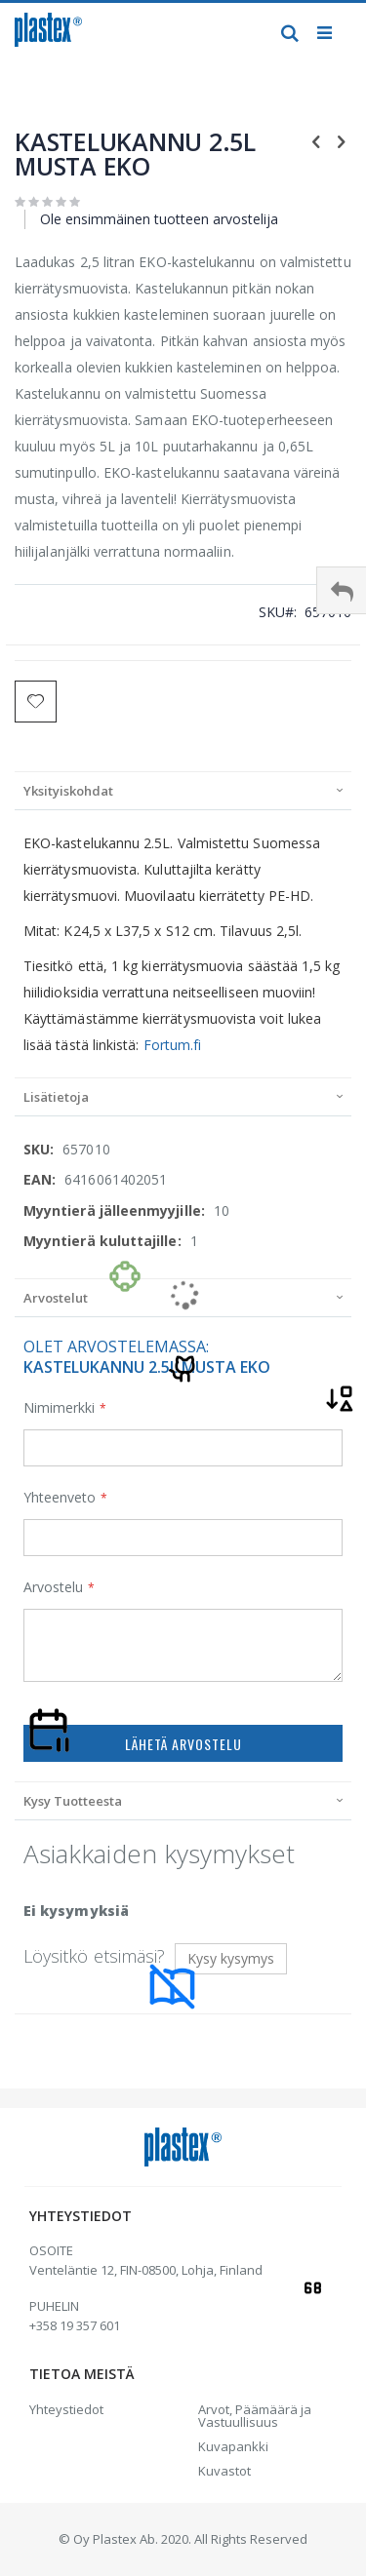 This screenshot has height=2576, width=366. What do you see at coordinates (339, 1398) in the screenshot?
I see `sort items in ascending order` at bounding box center [339, 1398].